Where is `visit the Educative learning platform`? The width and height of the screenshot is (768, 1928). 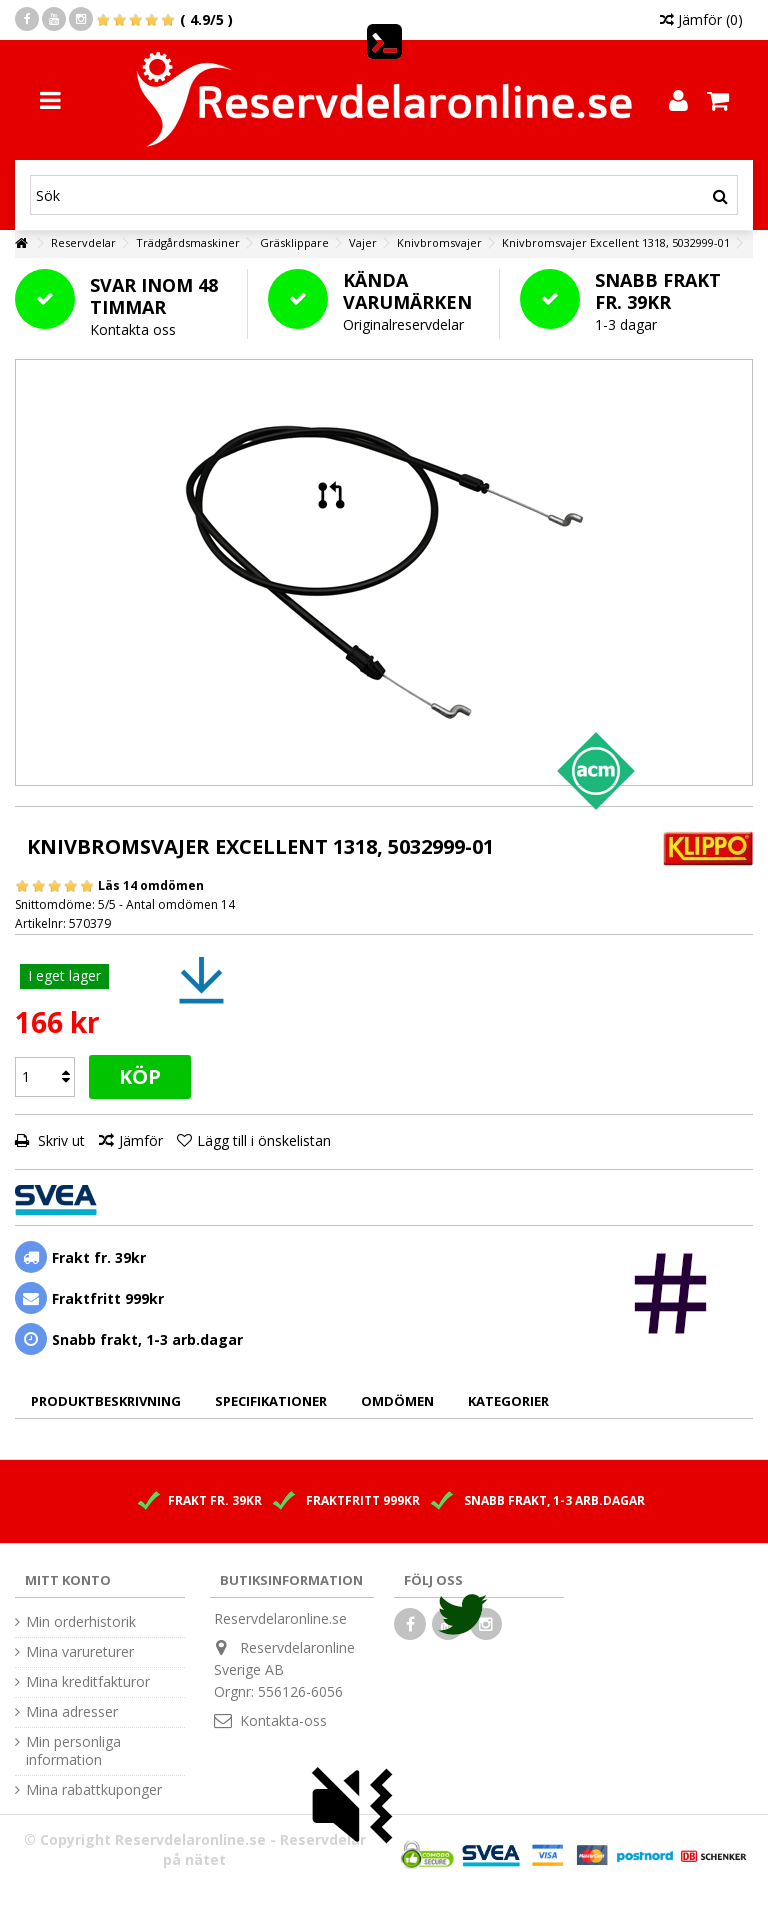 visit the Educative learning platform is located at coordinates (384, 41).